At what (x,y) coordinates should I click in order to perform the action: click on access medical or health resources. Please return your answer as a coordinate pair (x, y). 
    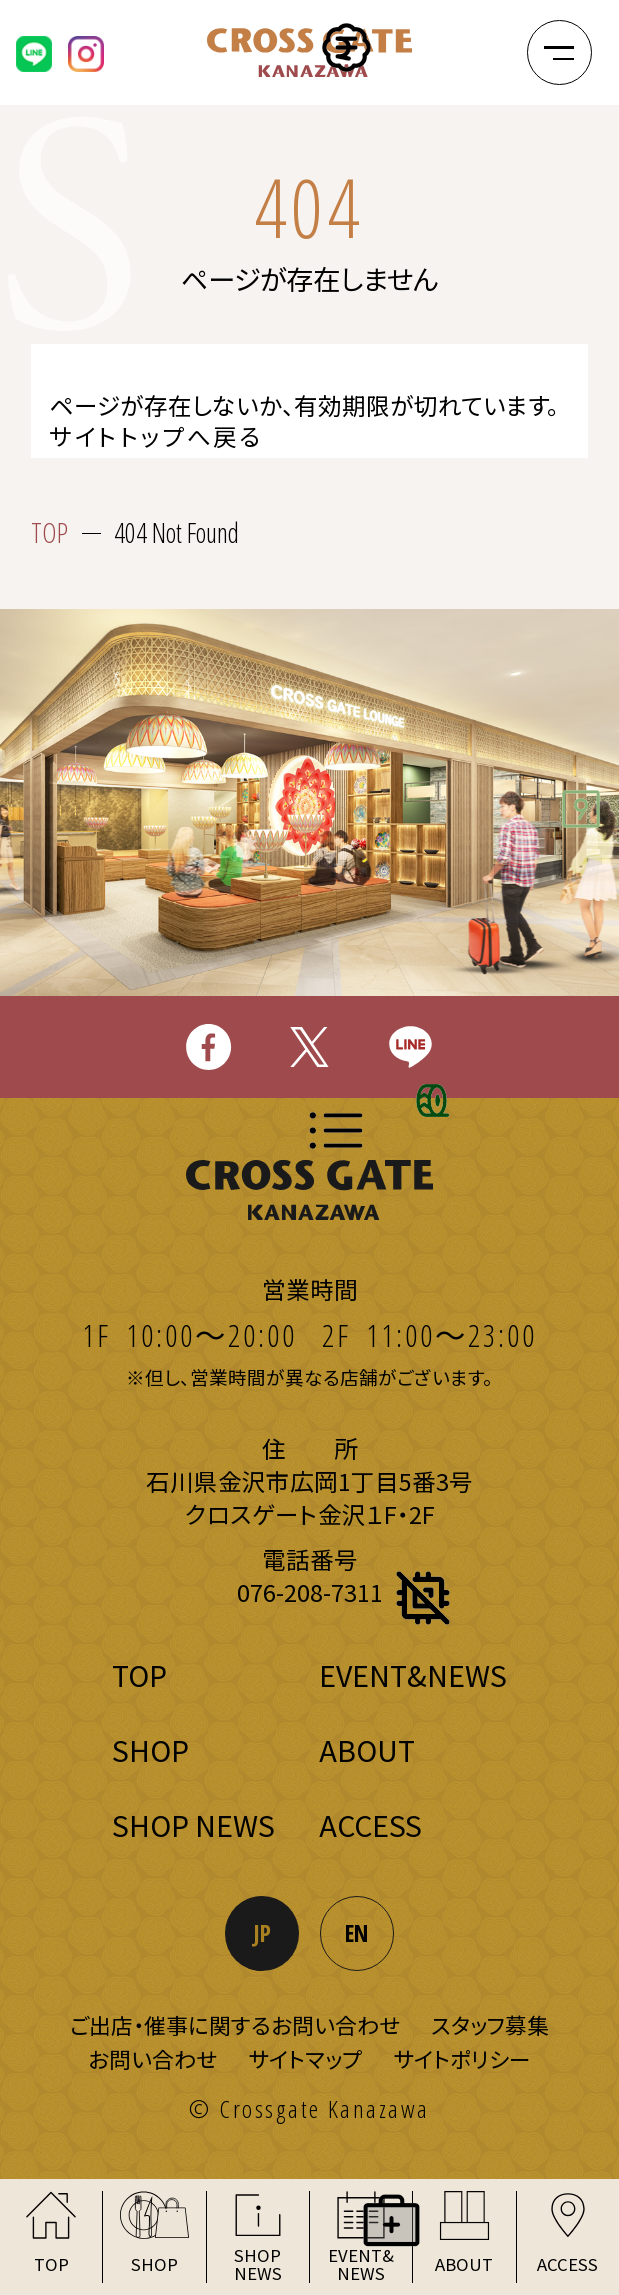
    Looking at the image, I should click on (391, 2222).